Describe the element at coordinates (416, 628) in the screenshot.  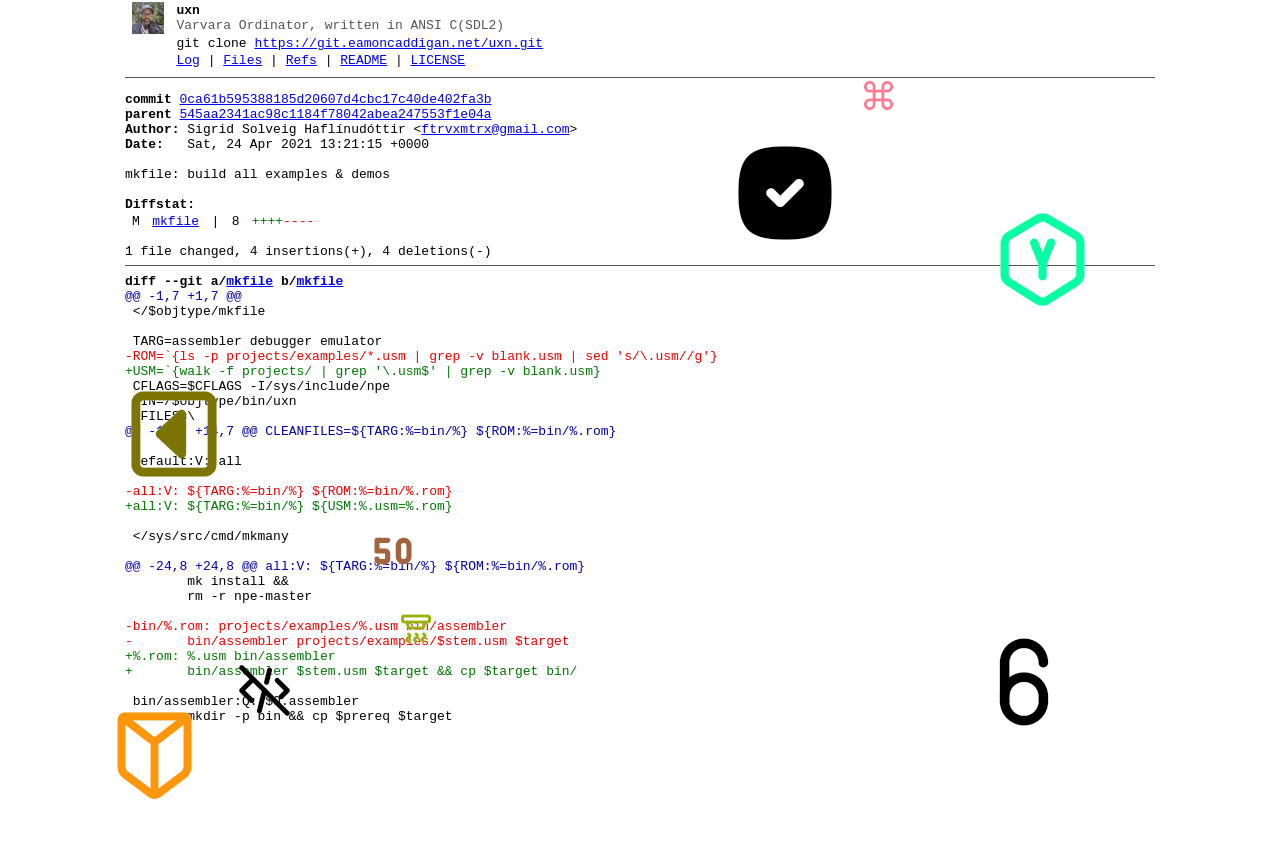
I see `smoke detector alert or status indicator` at that location.